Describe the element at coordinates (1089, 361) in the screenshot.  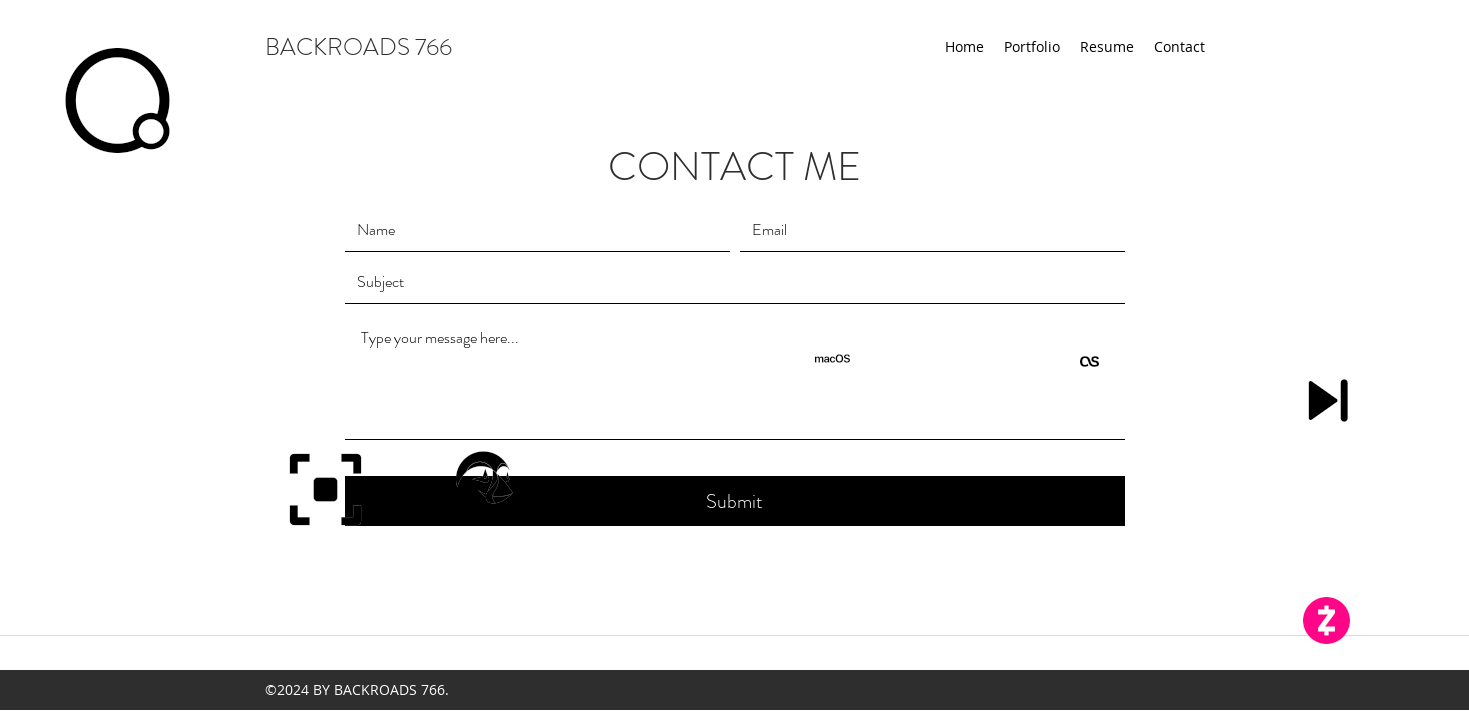
I see `open Last.fm app` at that location.